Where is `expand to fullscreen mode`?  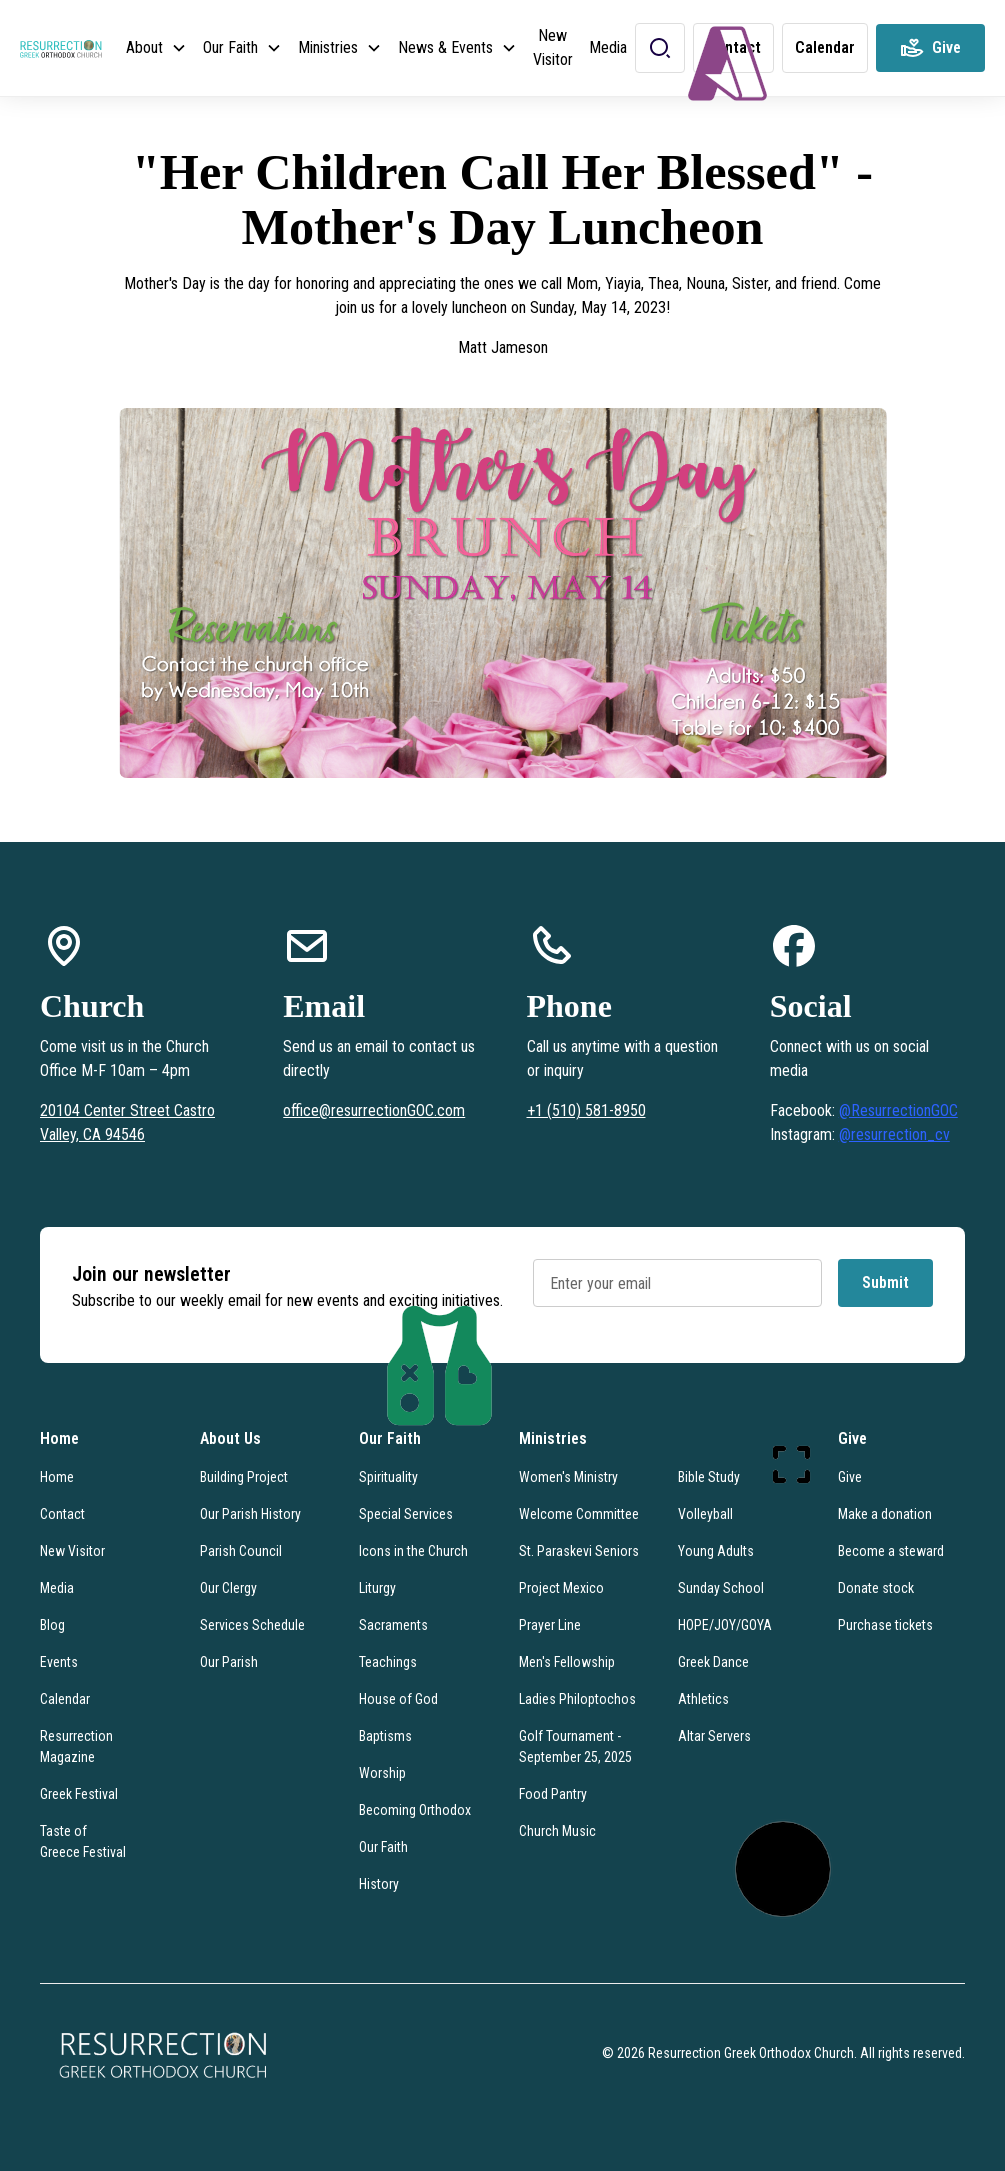 expand to fullscreen mode is located at coordinates (791, 1464).